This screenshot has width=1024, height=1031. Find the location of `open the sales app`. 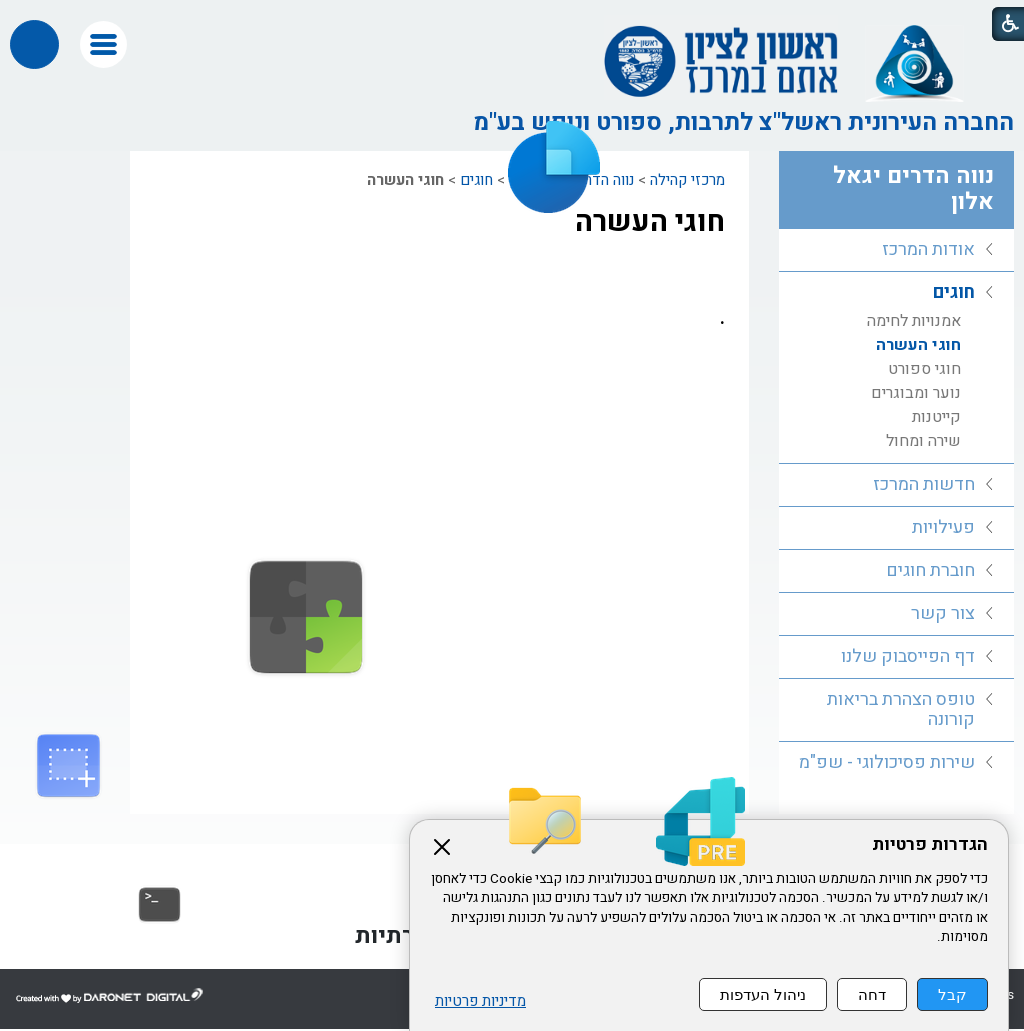

open the sales app is located at coordinates (554, 167).